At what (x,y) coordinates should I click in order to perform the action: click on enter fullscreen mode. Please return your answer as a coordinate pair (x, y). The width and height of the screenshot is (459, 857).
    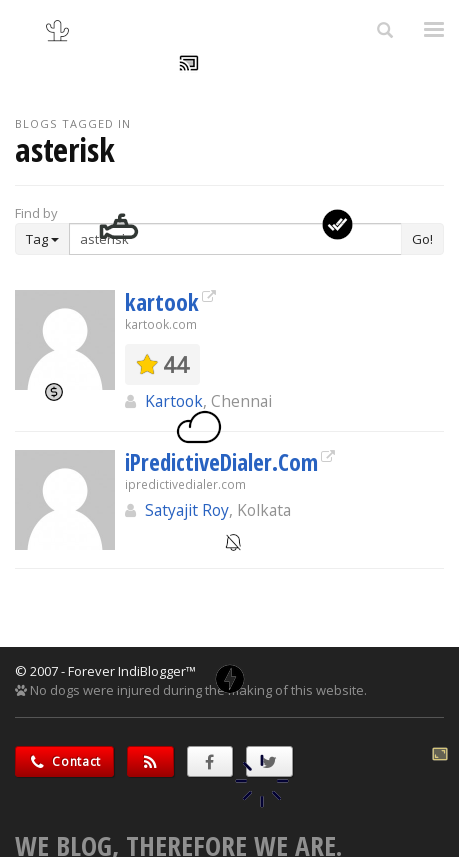
    Looking at the image, I should click on (440, 754).